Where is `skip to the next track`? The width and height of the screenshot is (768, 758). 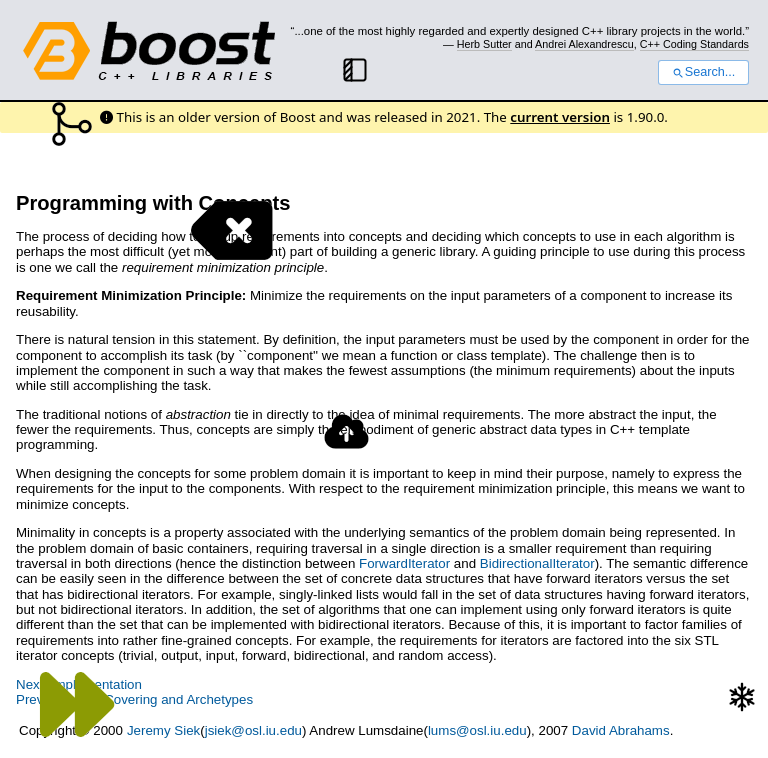 skip to the next track is located at coordinates (72, 704).